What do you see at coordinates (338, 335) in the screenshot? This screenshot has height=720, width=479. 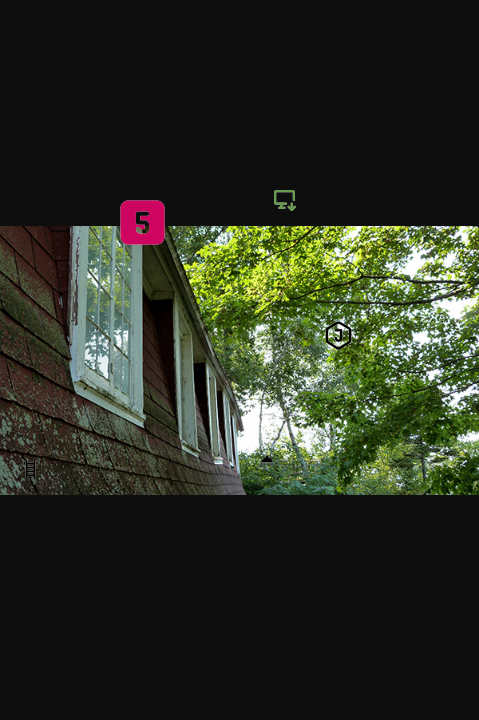 I see `app or service icon with "J" branding` at bounding box center [338, 335].